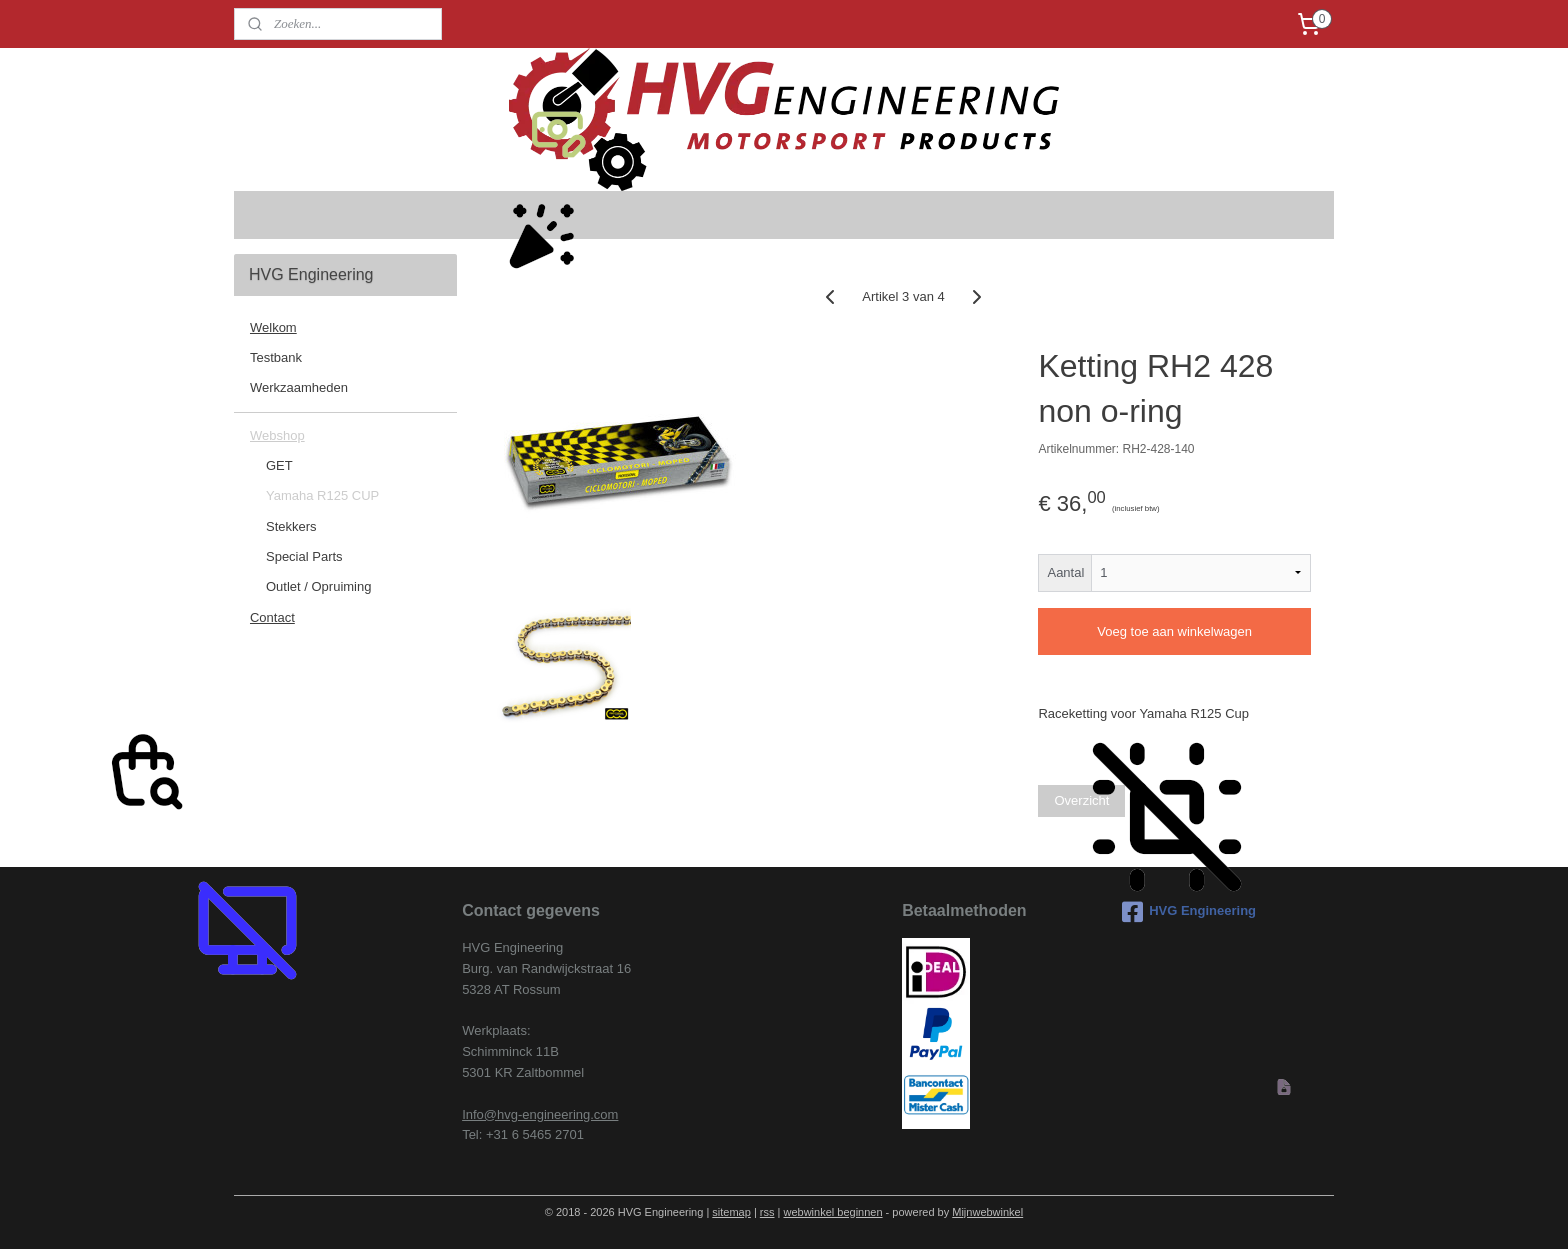 This screenshot has width=1568, height=1249. I want to click on search your shopping bag or cart, so click(143, 770).